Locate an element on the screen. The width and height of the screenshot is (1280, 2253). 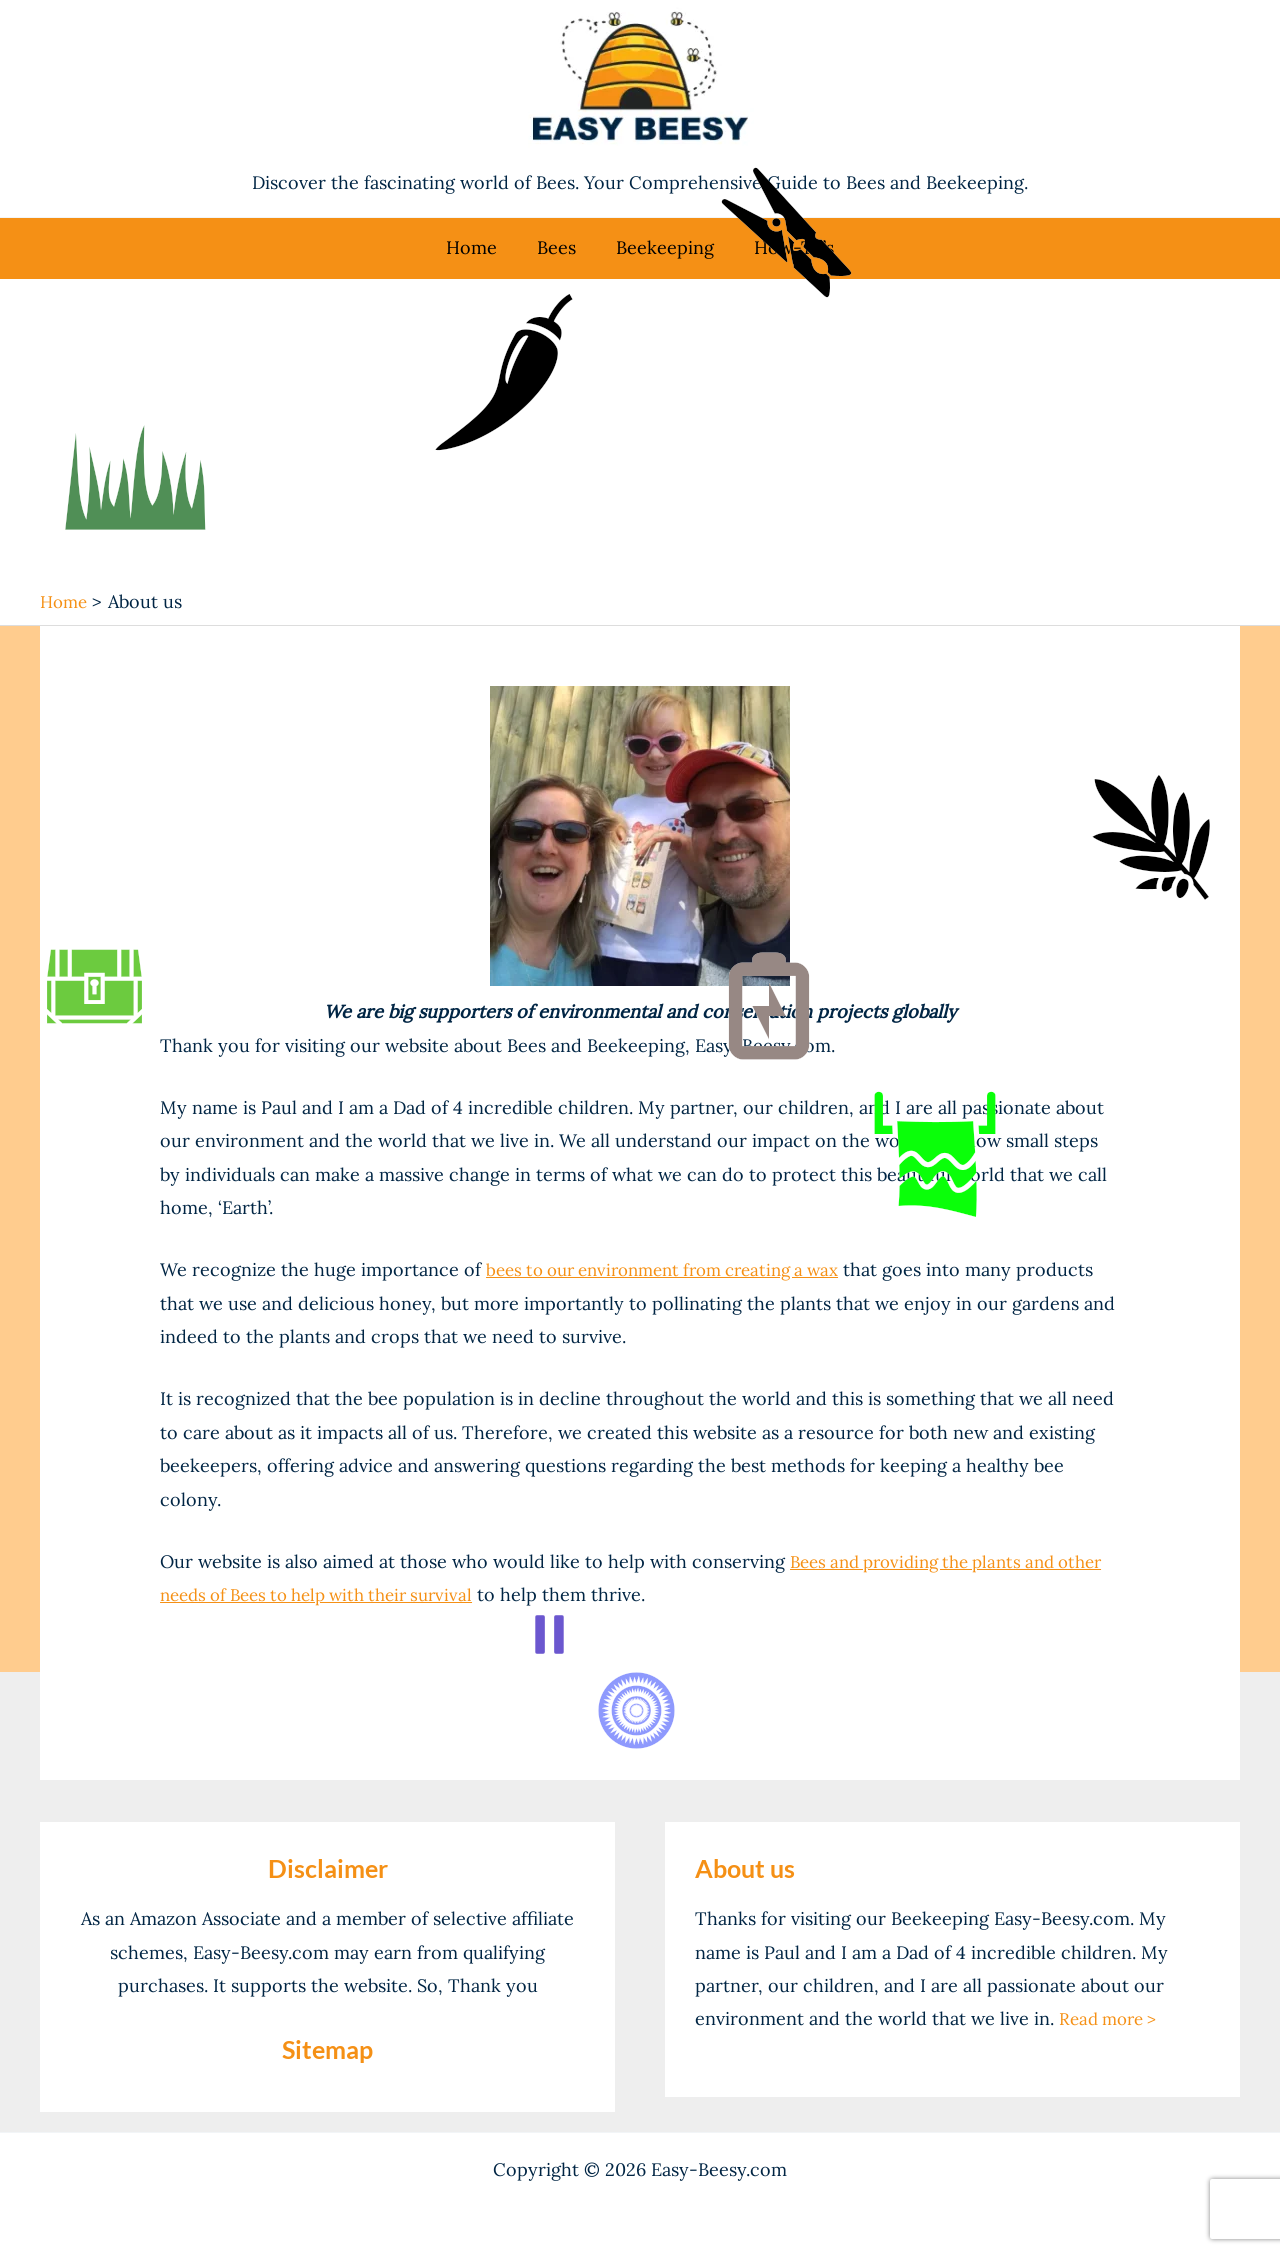
open your inventory or storage is located at coordinates (94, 986).